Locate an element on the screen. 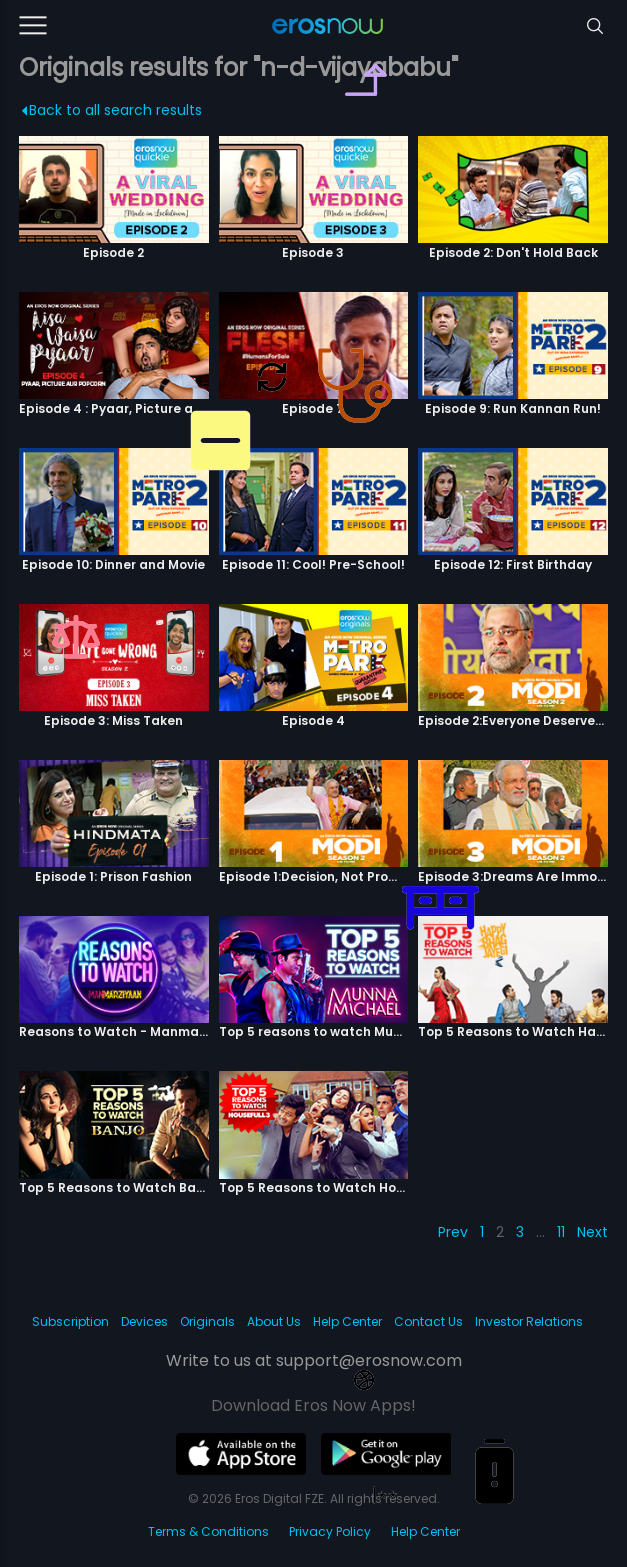  redirect or forward content upward is located at coordinates (367, 81).